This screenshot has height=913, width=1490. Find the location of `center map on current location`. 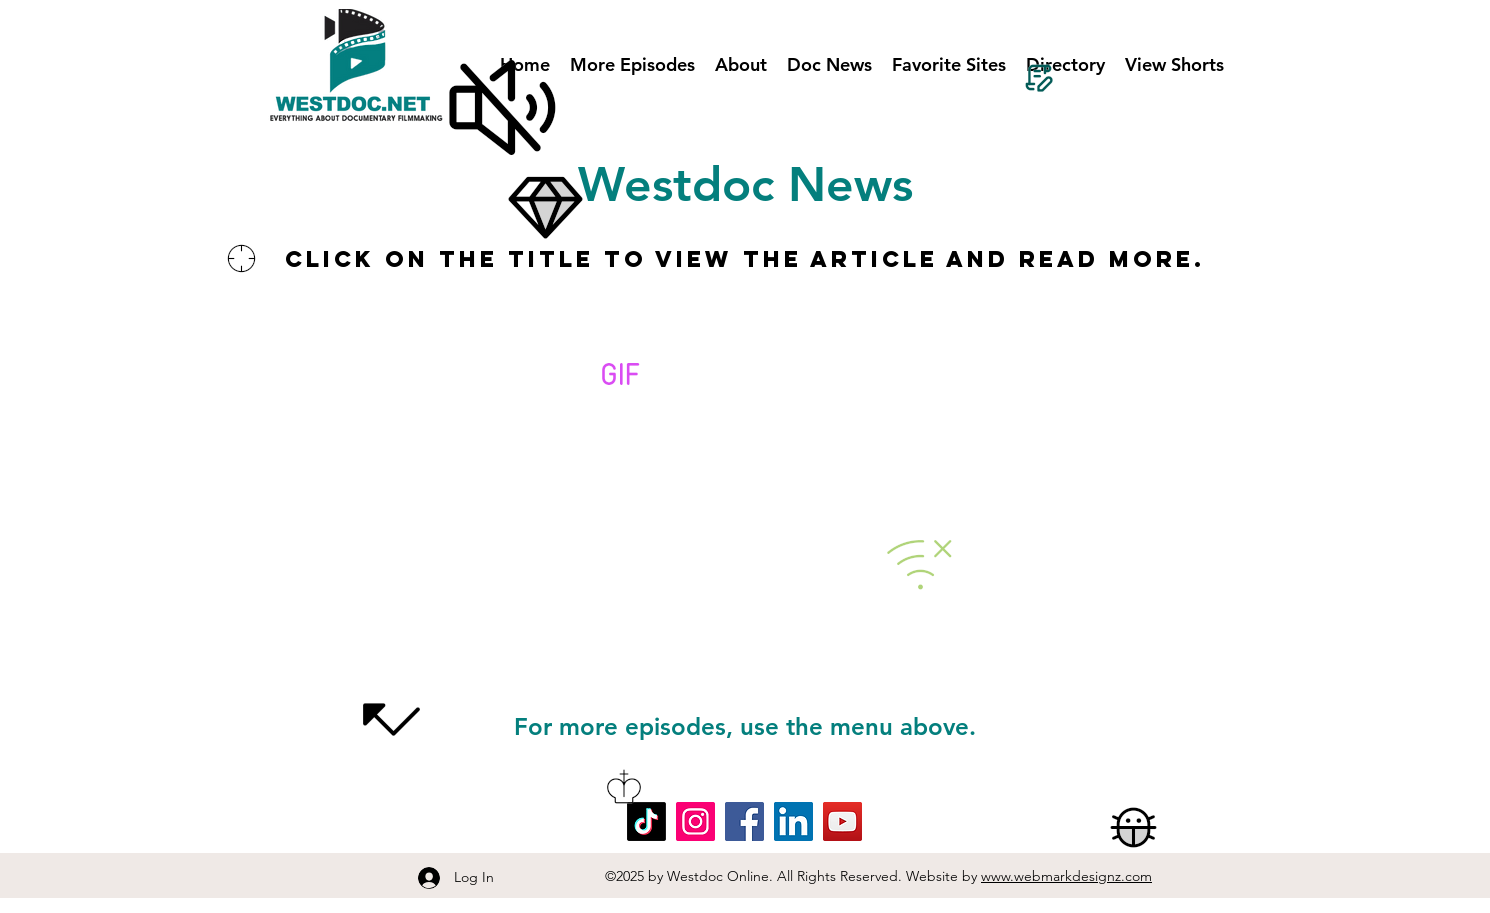

center map on current location is located at coordinates (241, 258).